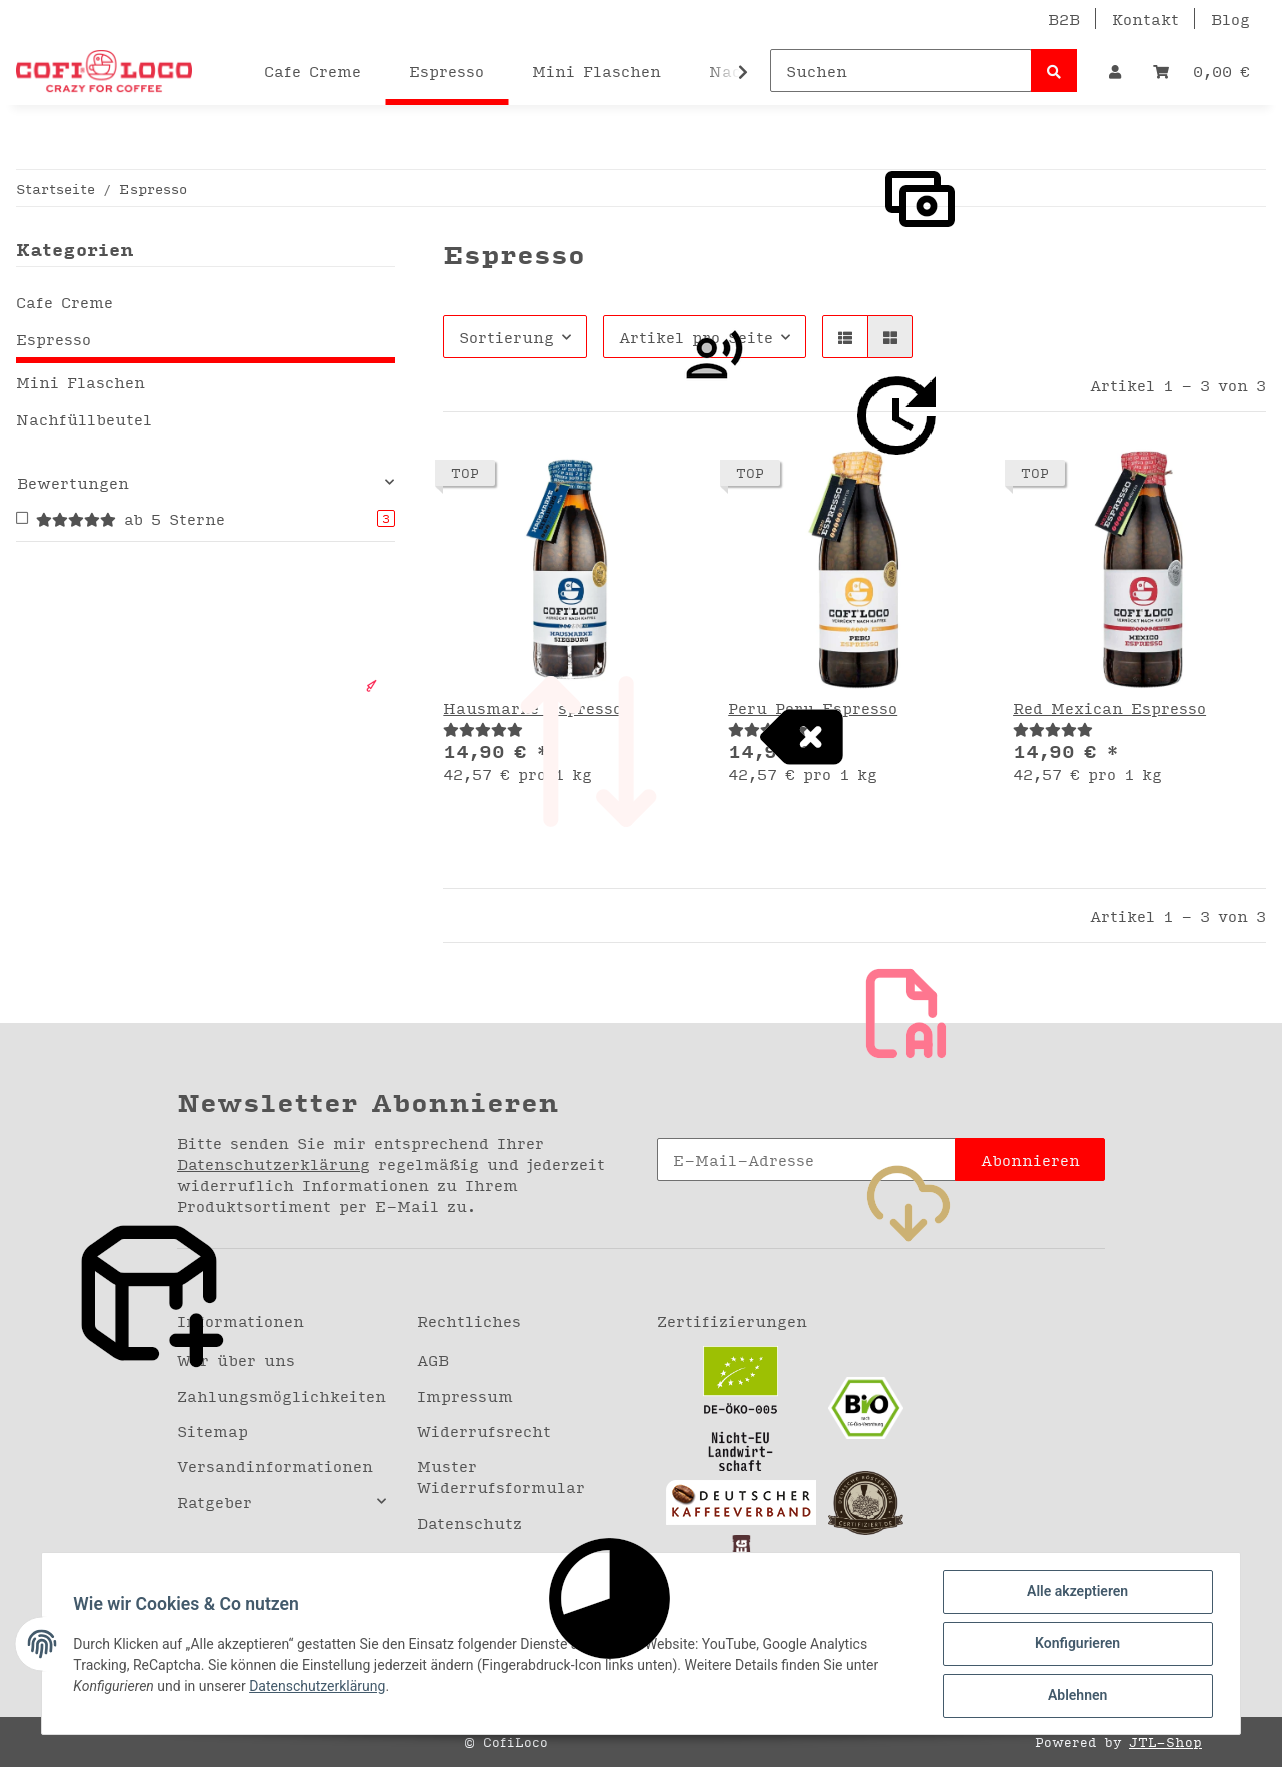  Describe the element at coordinates (609, 1598) in the screenshot. I see `indicates 70% progress or completion` at that location.